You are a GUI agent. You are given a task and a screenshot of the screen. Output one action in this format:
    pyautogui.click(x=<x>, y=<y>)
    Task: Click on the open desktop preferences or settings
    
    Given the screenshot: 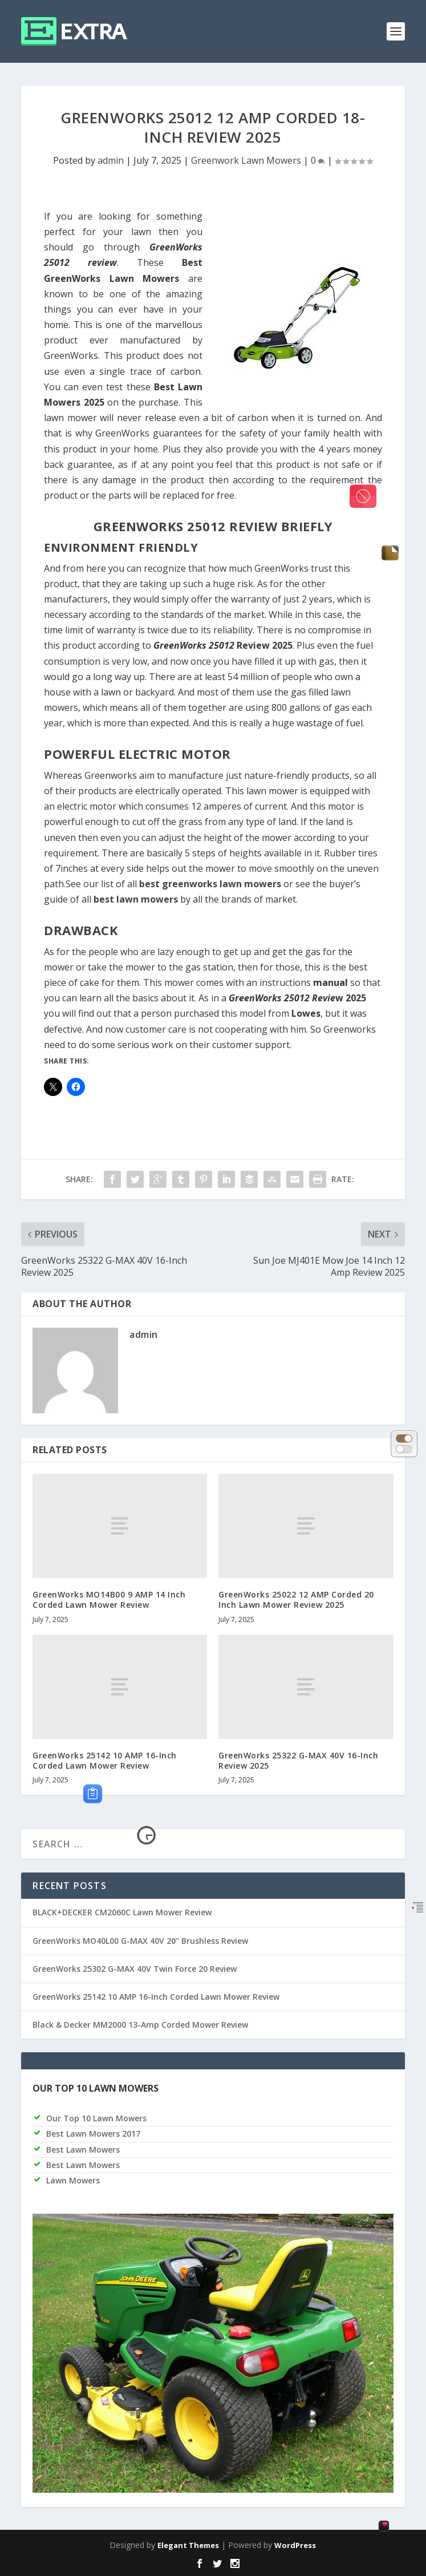 What is the action you would take?
    pyautogui.click(x=404, y=1443)
    